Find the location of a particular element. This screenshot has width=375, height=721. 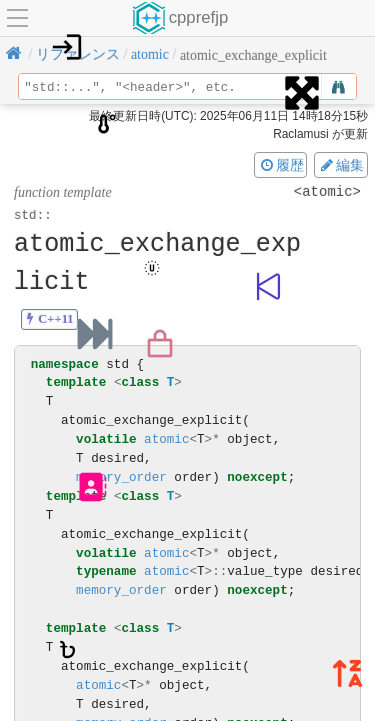

indicates high temperature reading is located at coordinates (106, 124).